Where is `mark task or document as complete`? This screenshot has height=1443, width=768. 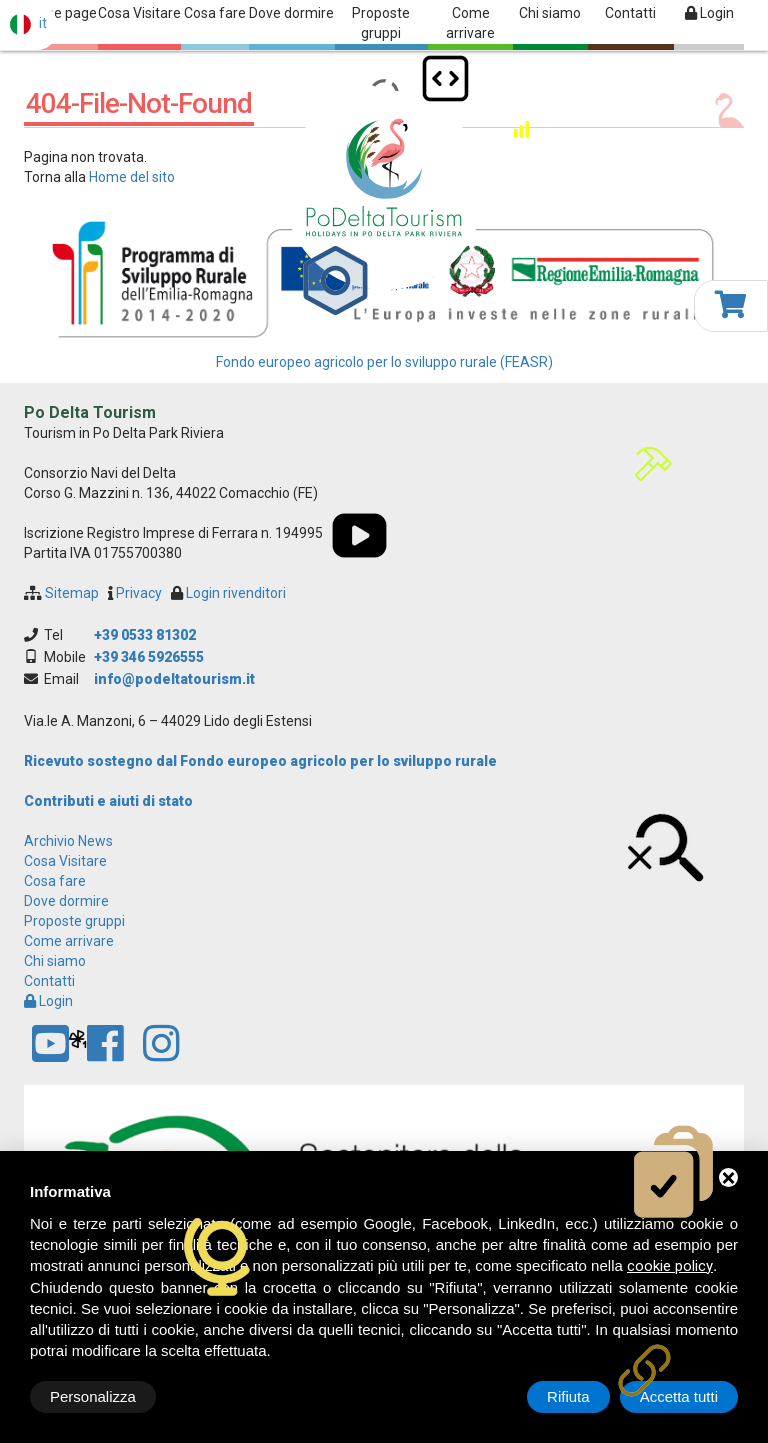 mark task or document as complete is located at coordinates (673, 1171).